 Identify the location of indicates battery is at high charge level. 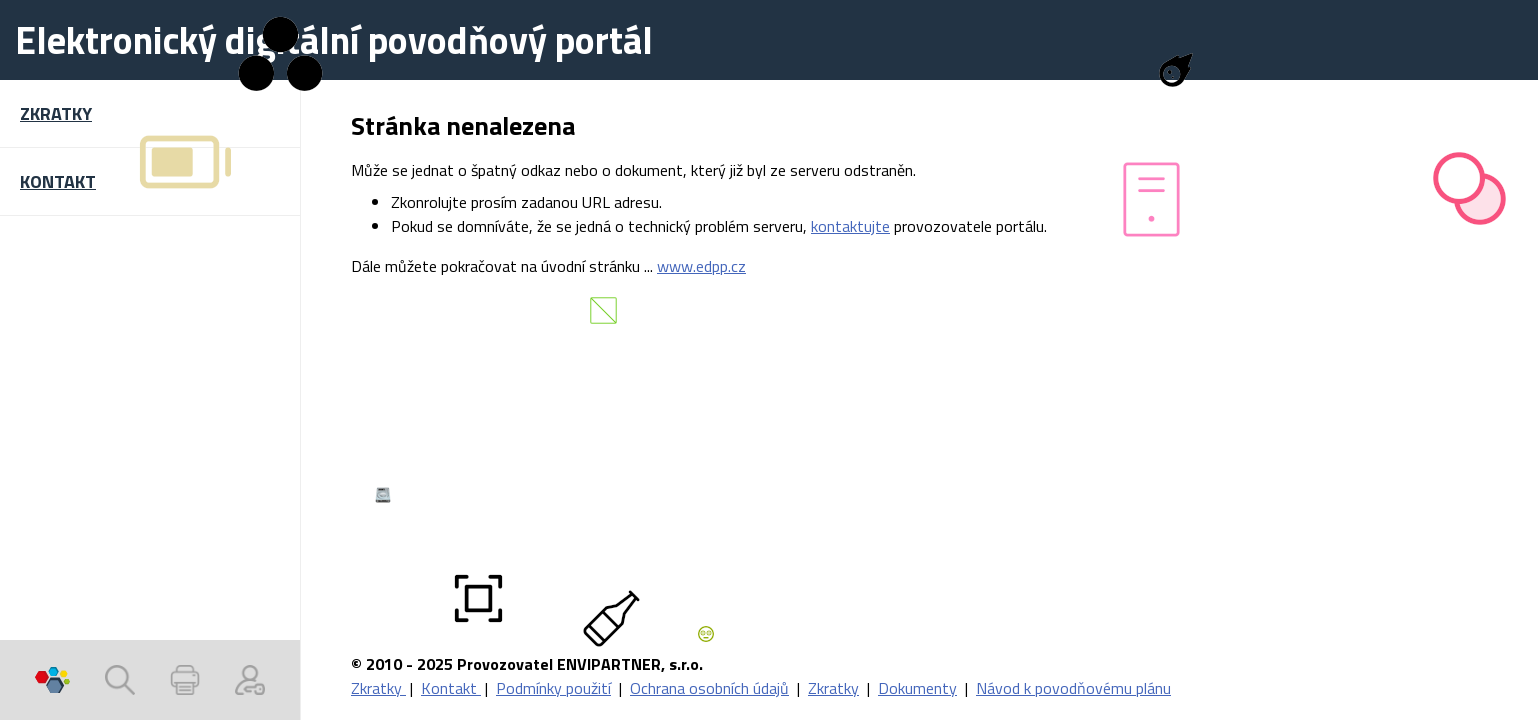
(184, 162).